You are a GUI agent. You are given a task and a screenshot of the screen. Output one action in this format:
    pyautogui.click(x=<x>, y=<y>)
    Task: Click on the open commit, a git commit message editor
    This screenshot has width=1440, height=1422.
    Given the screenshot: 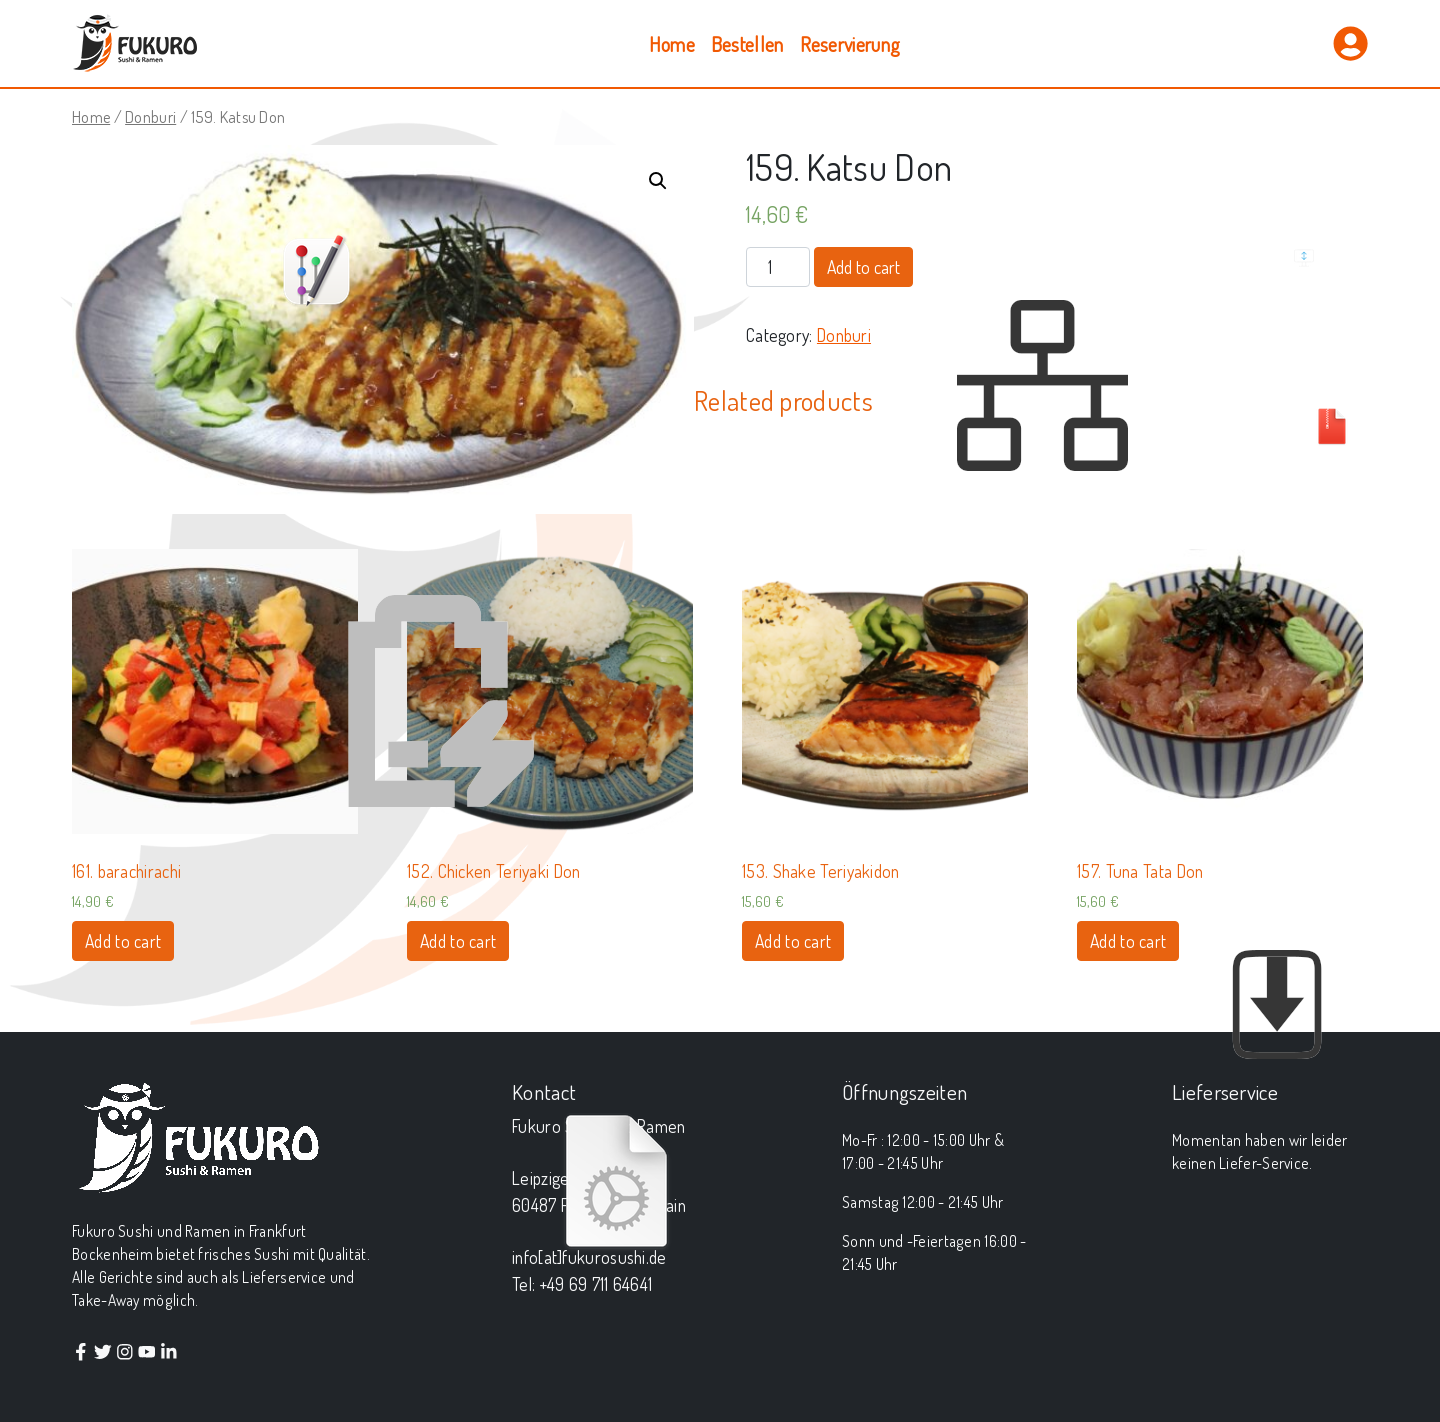 What is the action you would take?
    pyautogui.click(x=316, y=271)
    